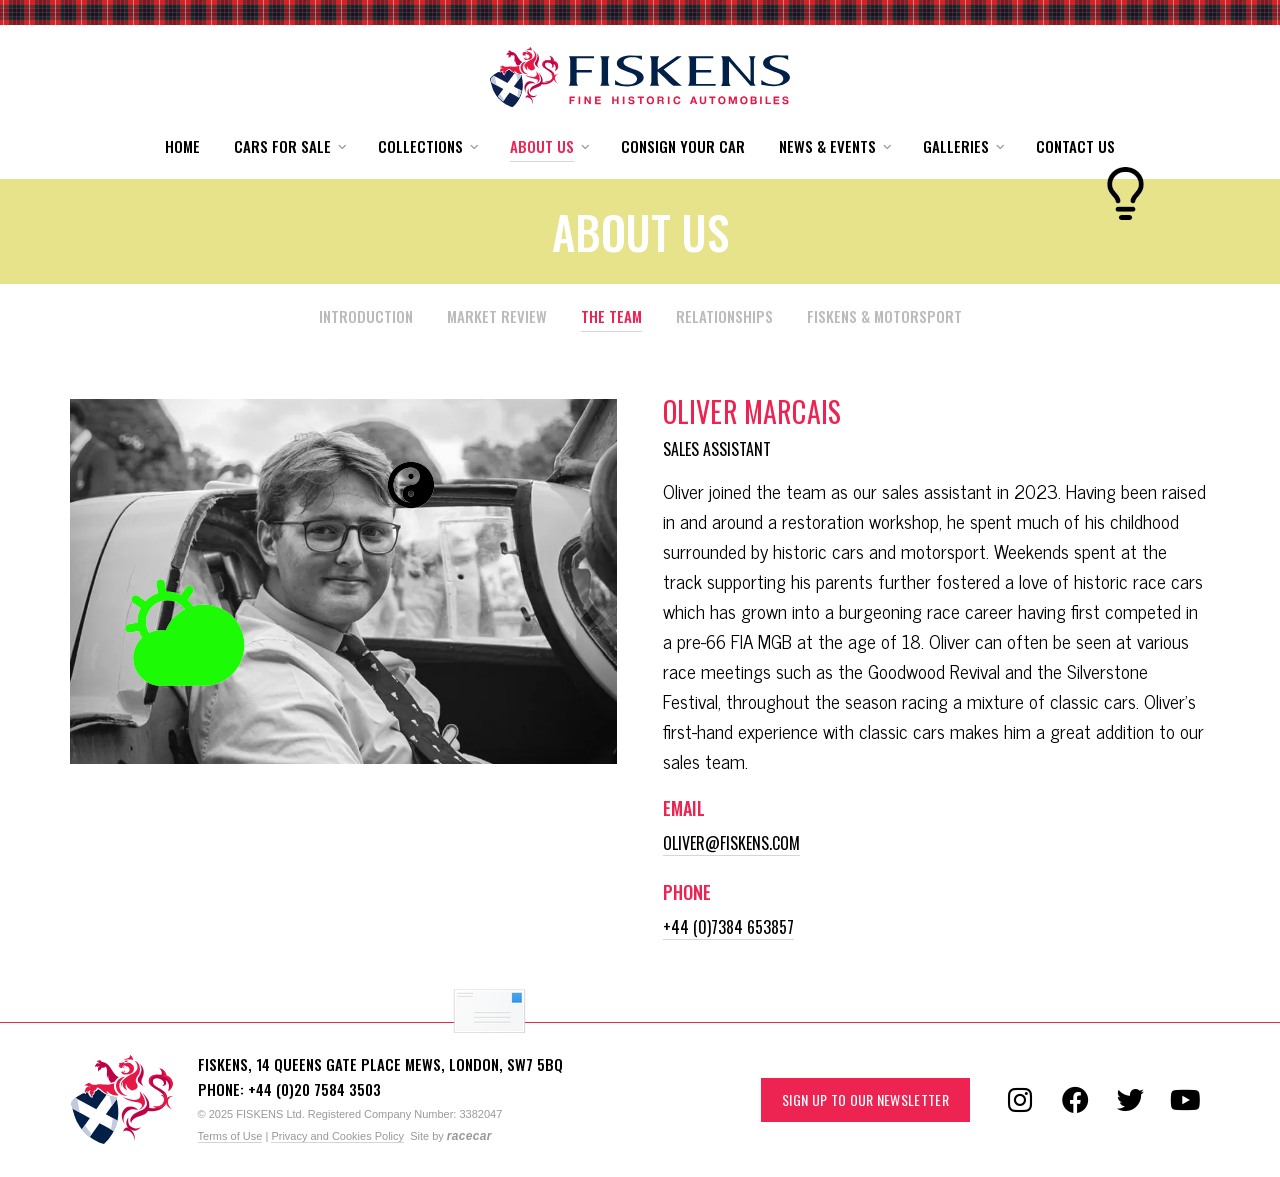  What do you see at coordinates (184, 634) in the screenshot?
I see `view current weather conditions` at bounding box center [184, 634].